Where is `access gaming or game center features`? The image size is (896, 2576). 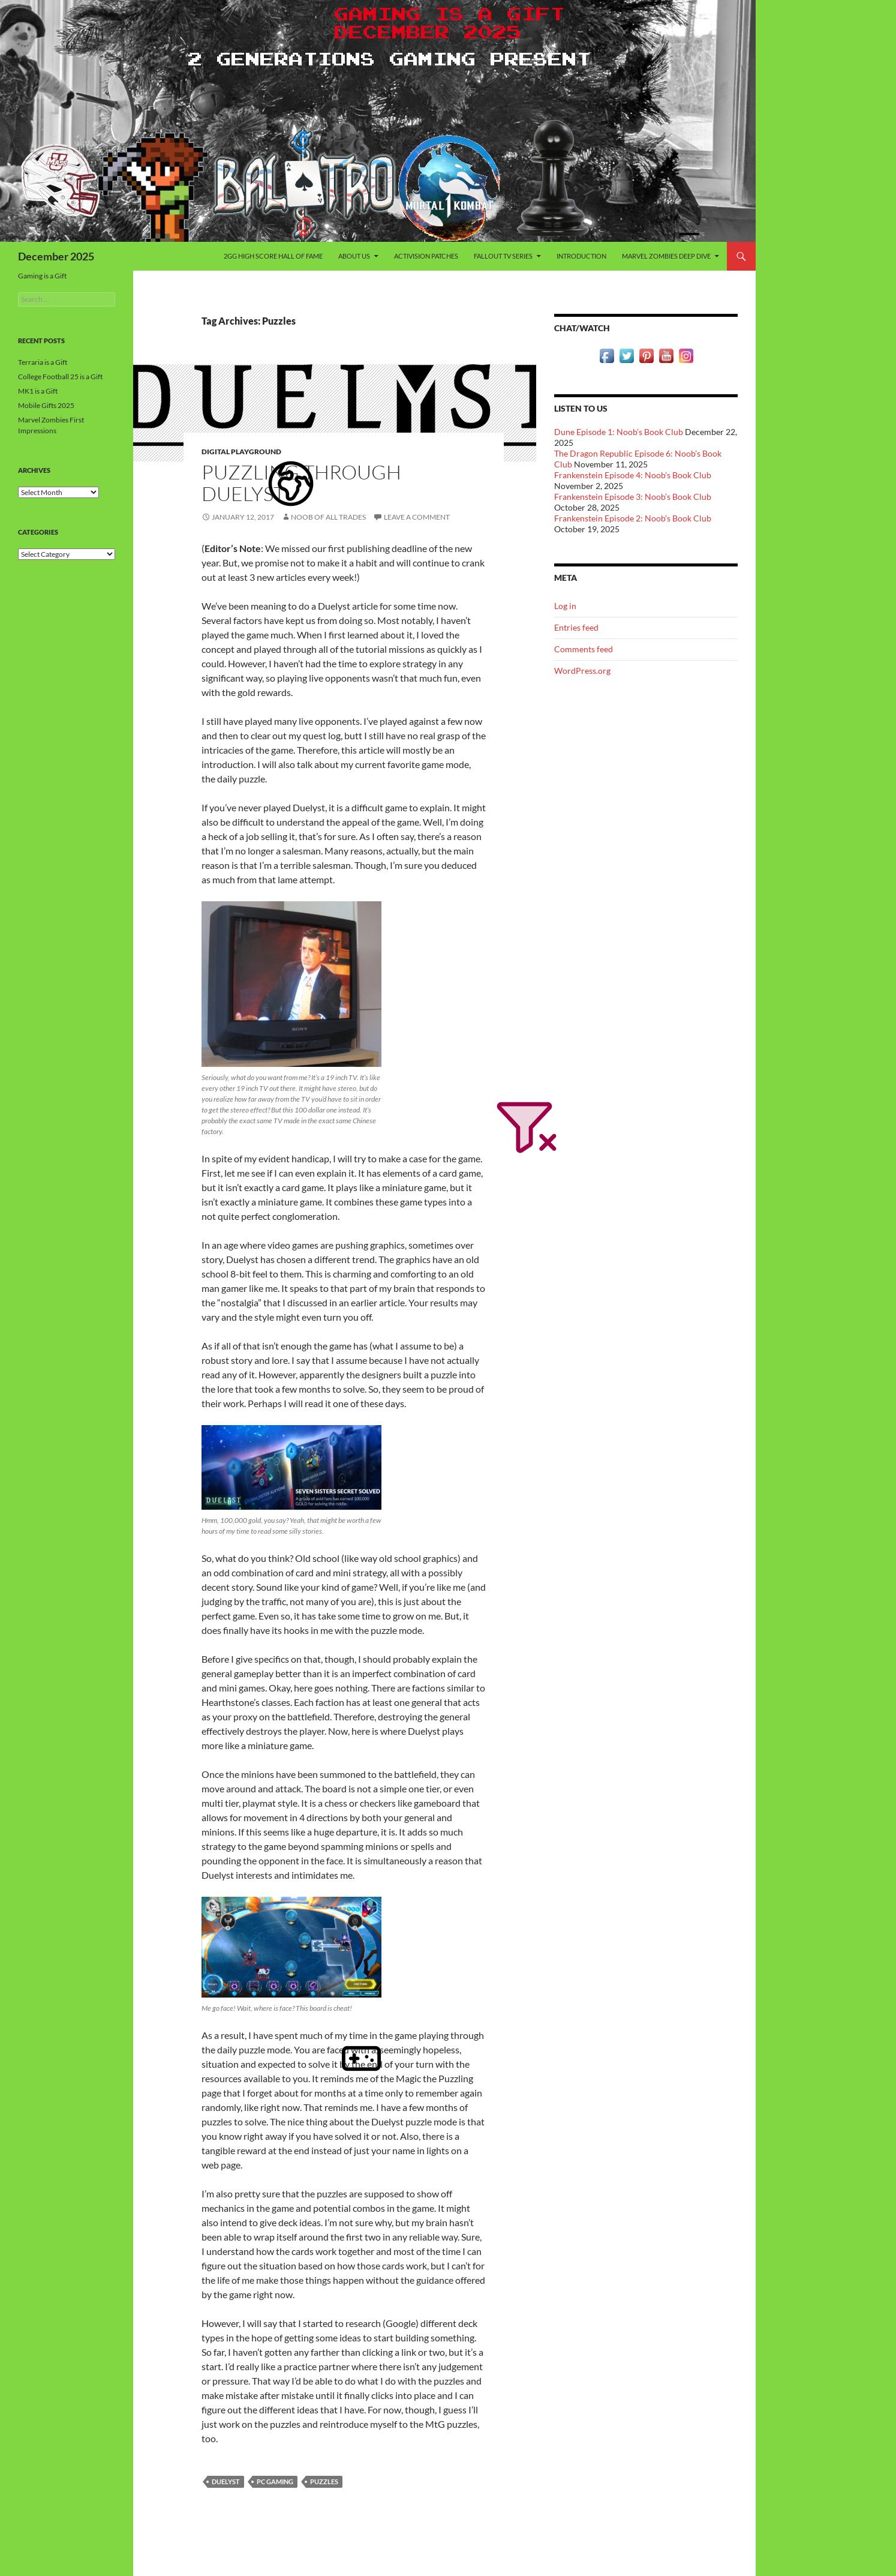 access gaming or game center features is located at coordinates (361, 2058).